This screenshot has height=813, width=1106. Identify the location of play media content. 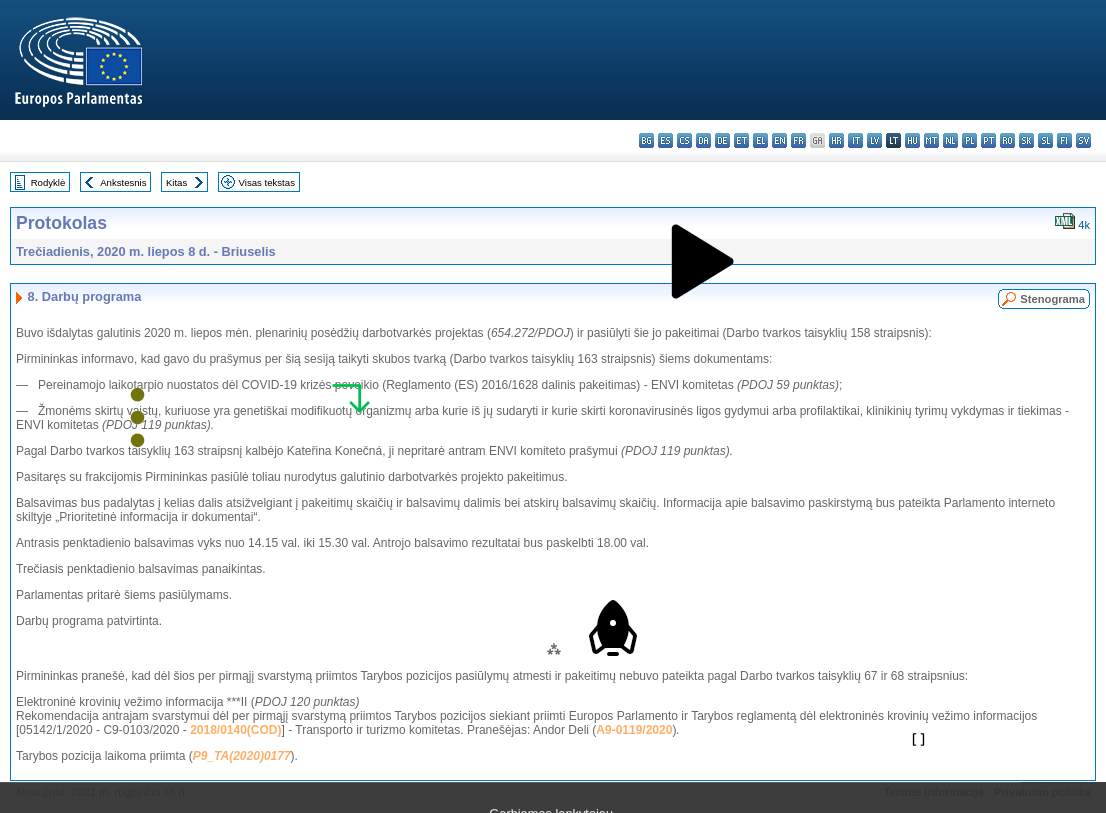
(696, 261).